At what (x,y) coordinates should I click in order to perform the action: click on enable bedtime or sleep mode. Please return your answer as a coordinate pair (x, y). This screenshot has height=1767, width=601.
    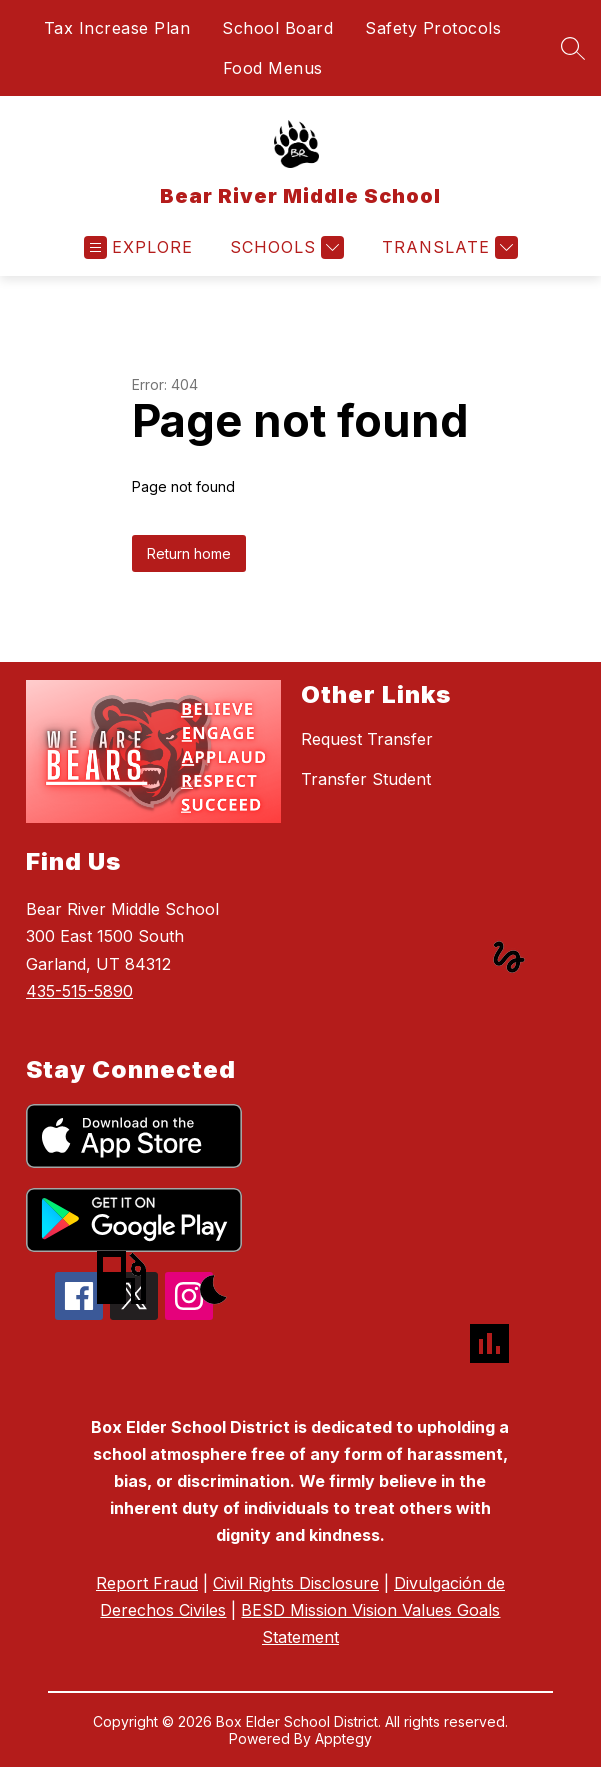
    Looking at the image, I should click on (214, 1289).